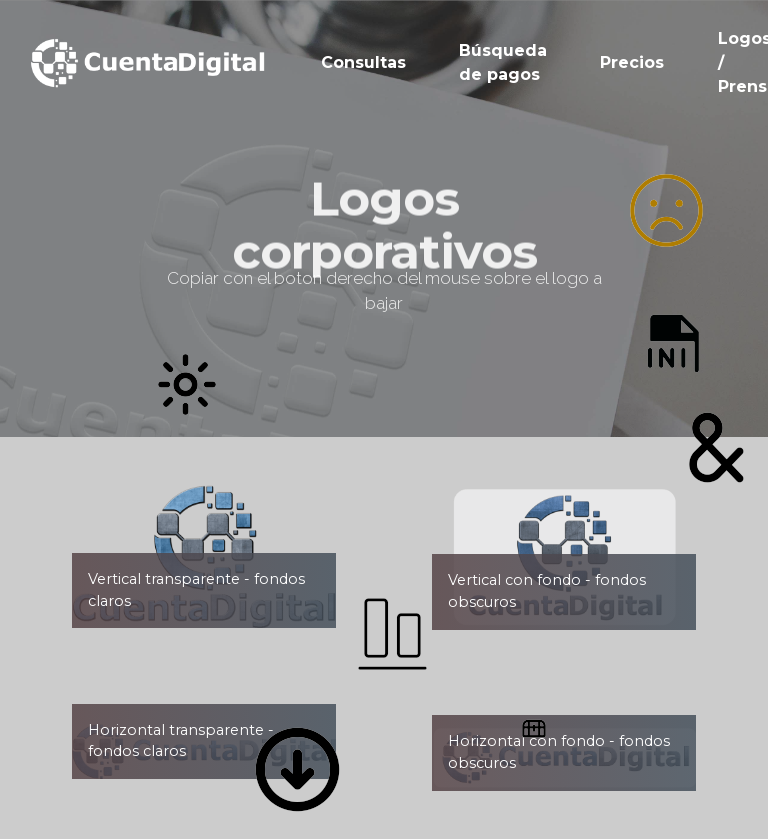  What do you see at coordinates (185, 384) in the screenshot?
I see `increase screen brightness` at bounding box center [185, 384].